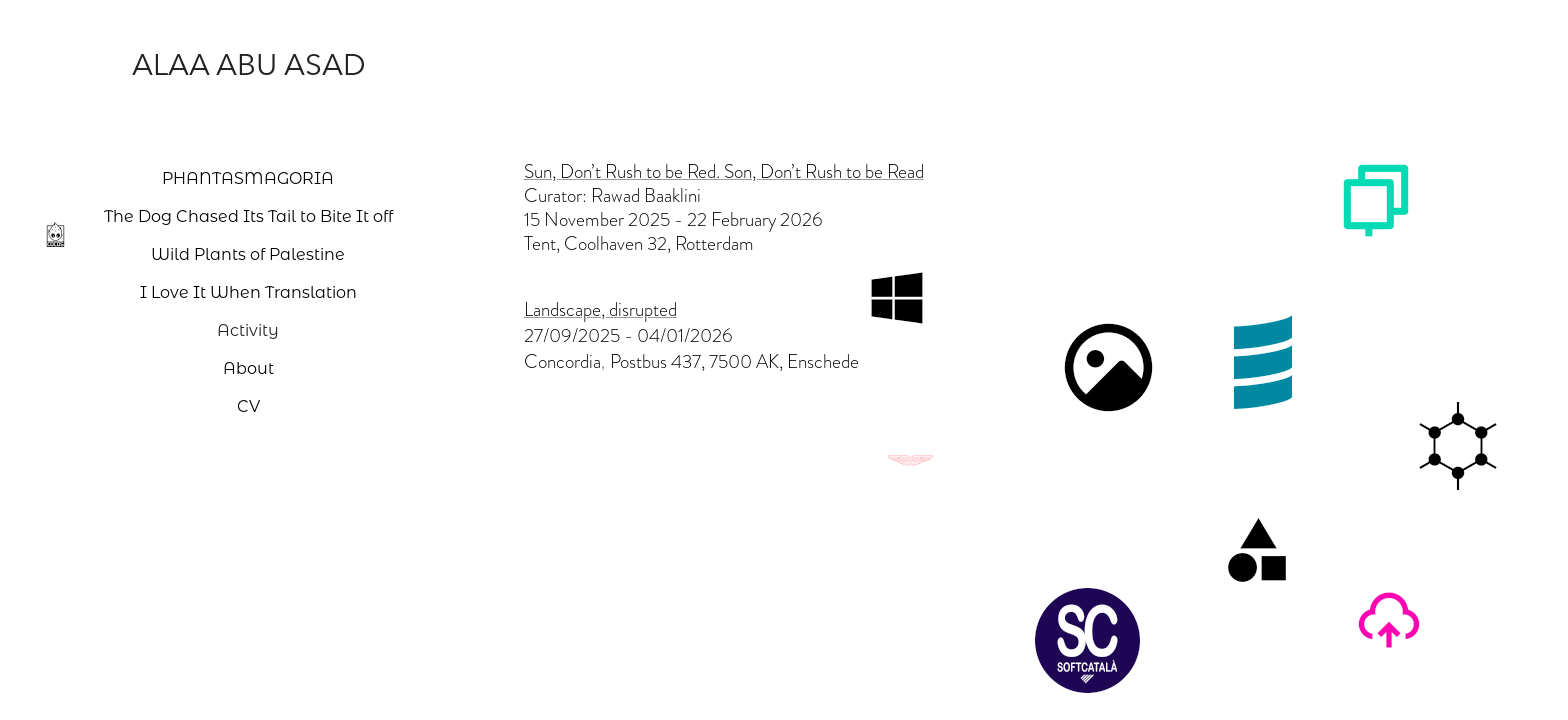  What do you see at coordinates (910, 460) in the screenshot?
I see `Aston Martin brand logo` at bounding box center [910, 460].